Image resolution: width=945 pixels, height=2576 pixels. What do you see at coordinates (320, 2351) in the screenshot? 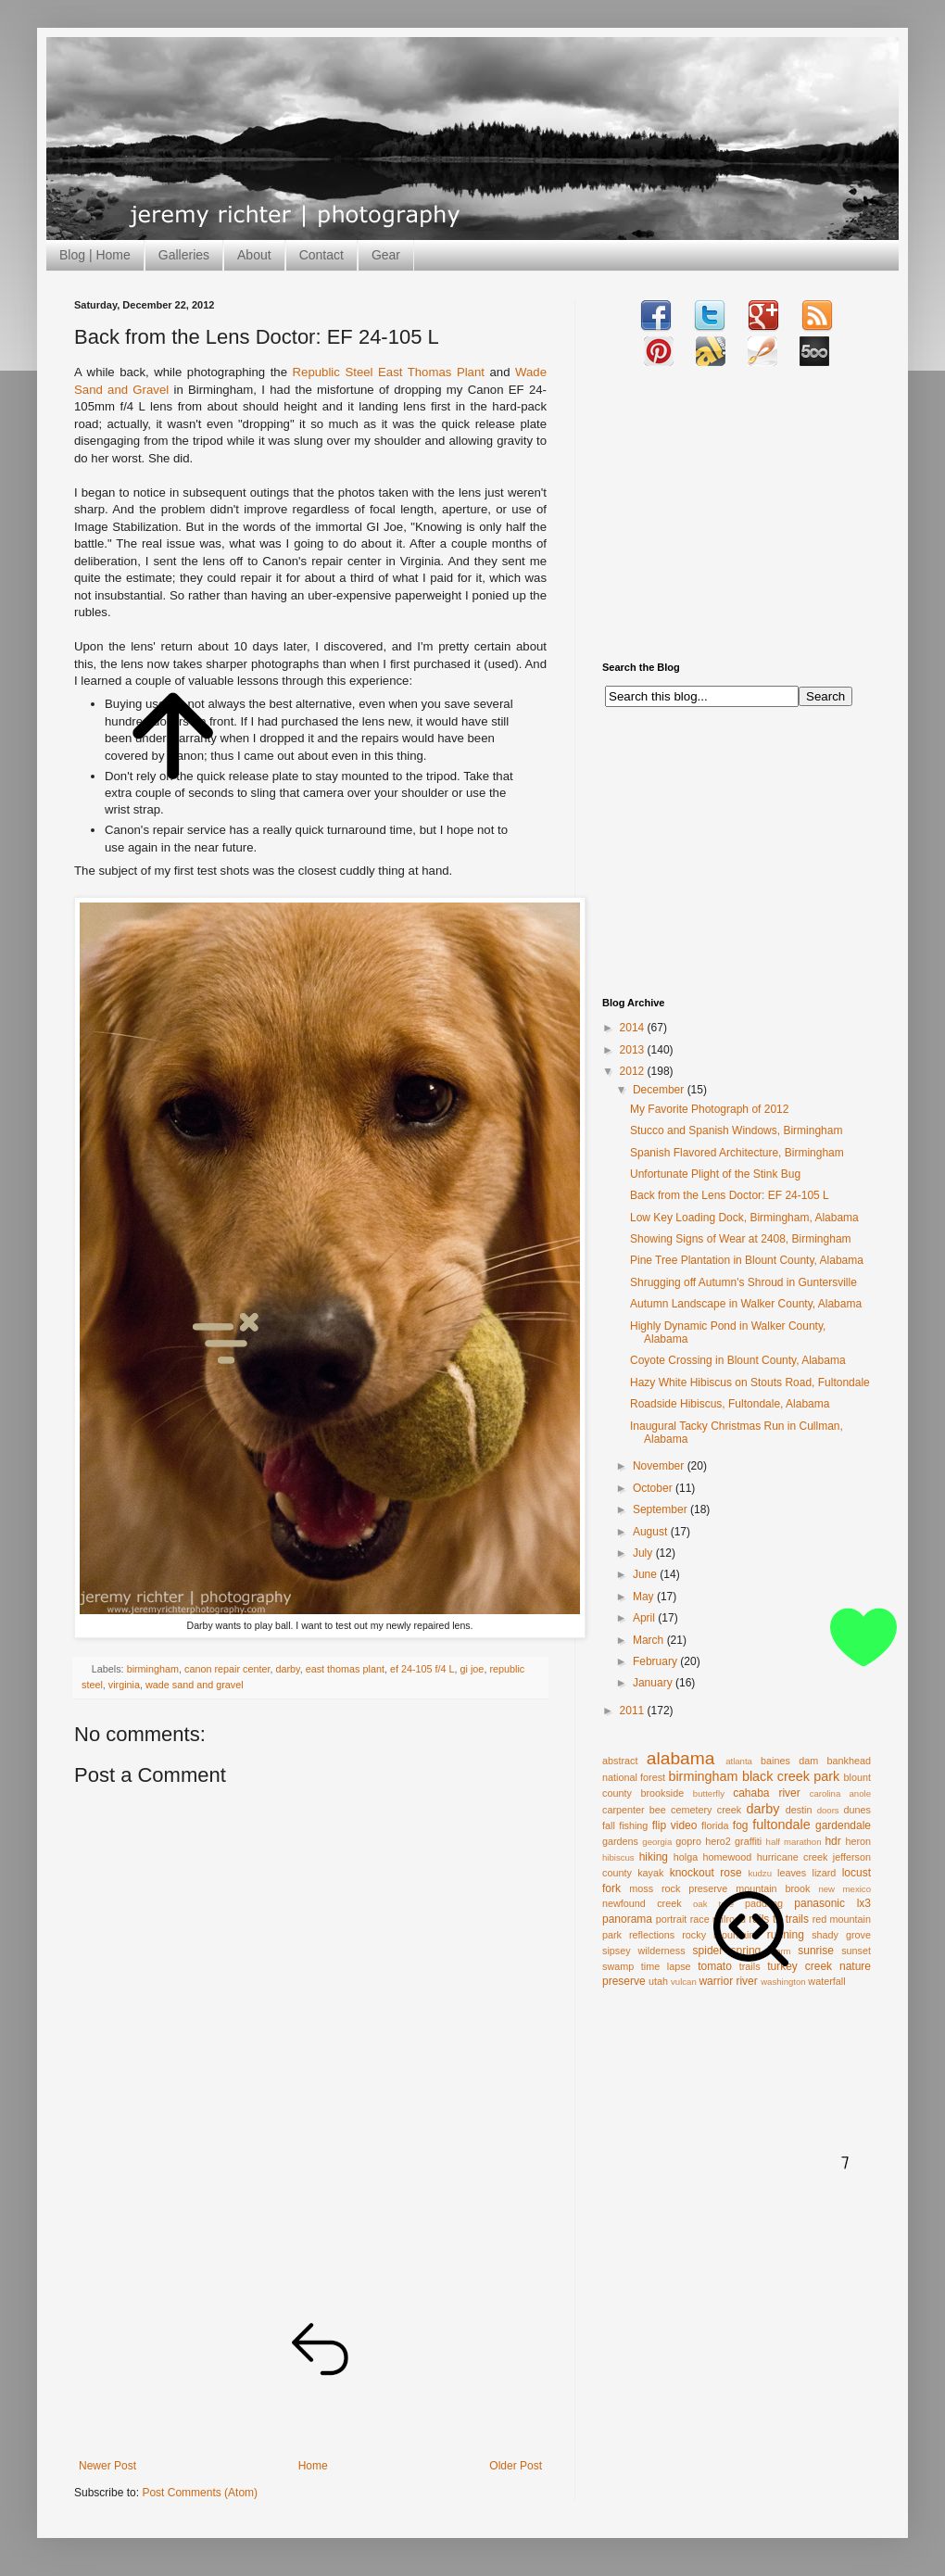
I see `undo the last action` at bounding box center [320, 2351].